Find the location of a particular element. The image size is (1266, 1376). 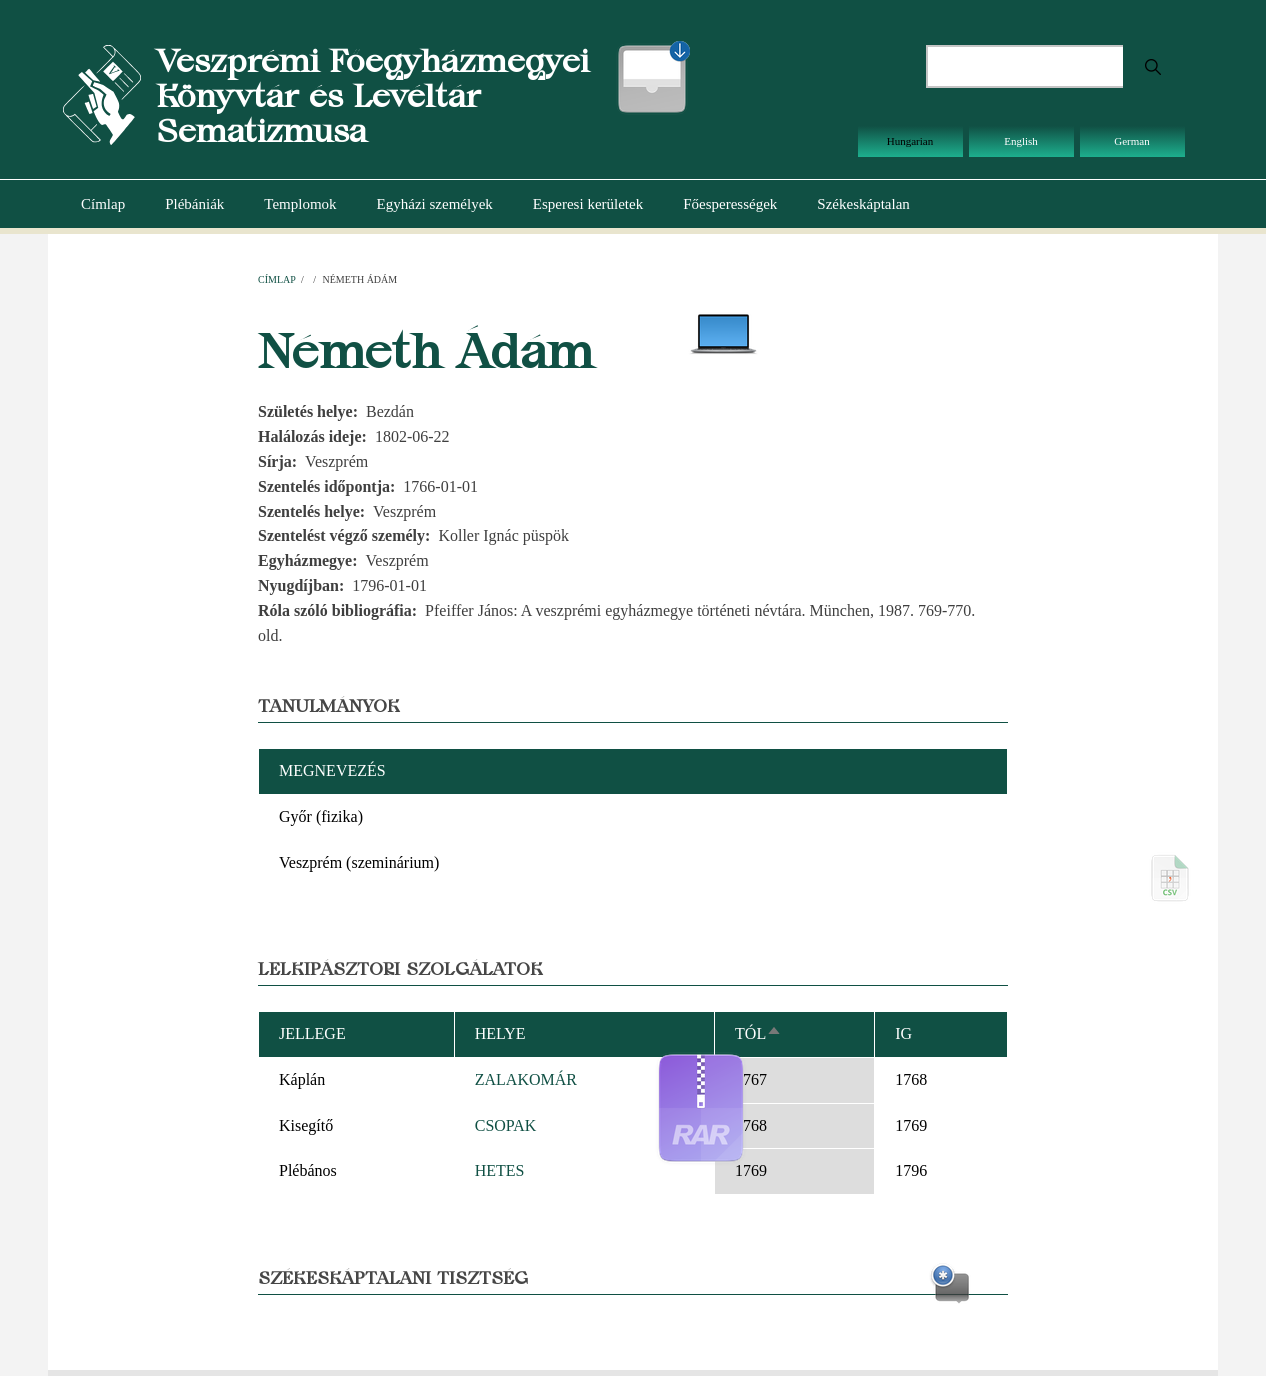

manage system notification settings is located at coordinates (950, 1282).